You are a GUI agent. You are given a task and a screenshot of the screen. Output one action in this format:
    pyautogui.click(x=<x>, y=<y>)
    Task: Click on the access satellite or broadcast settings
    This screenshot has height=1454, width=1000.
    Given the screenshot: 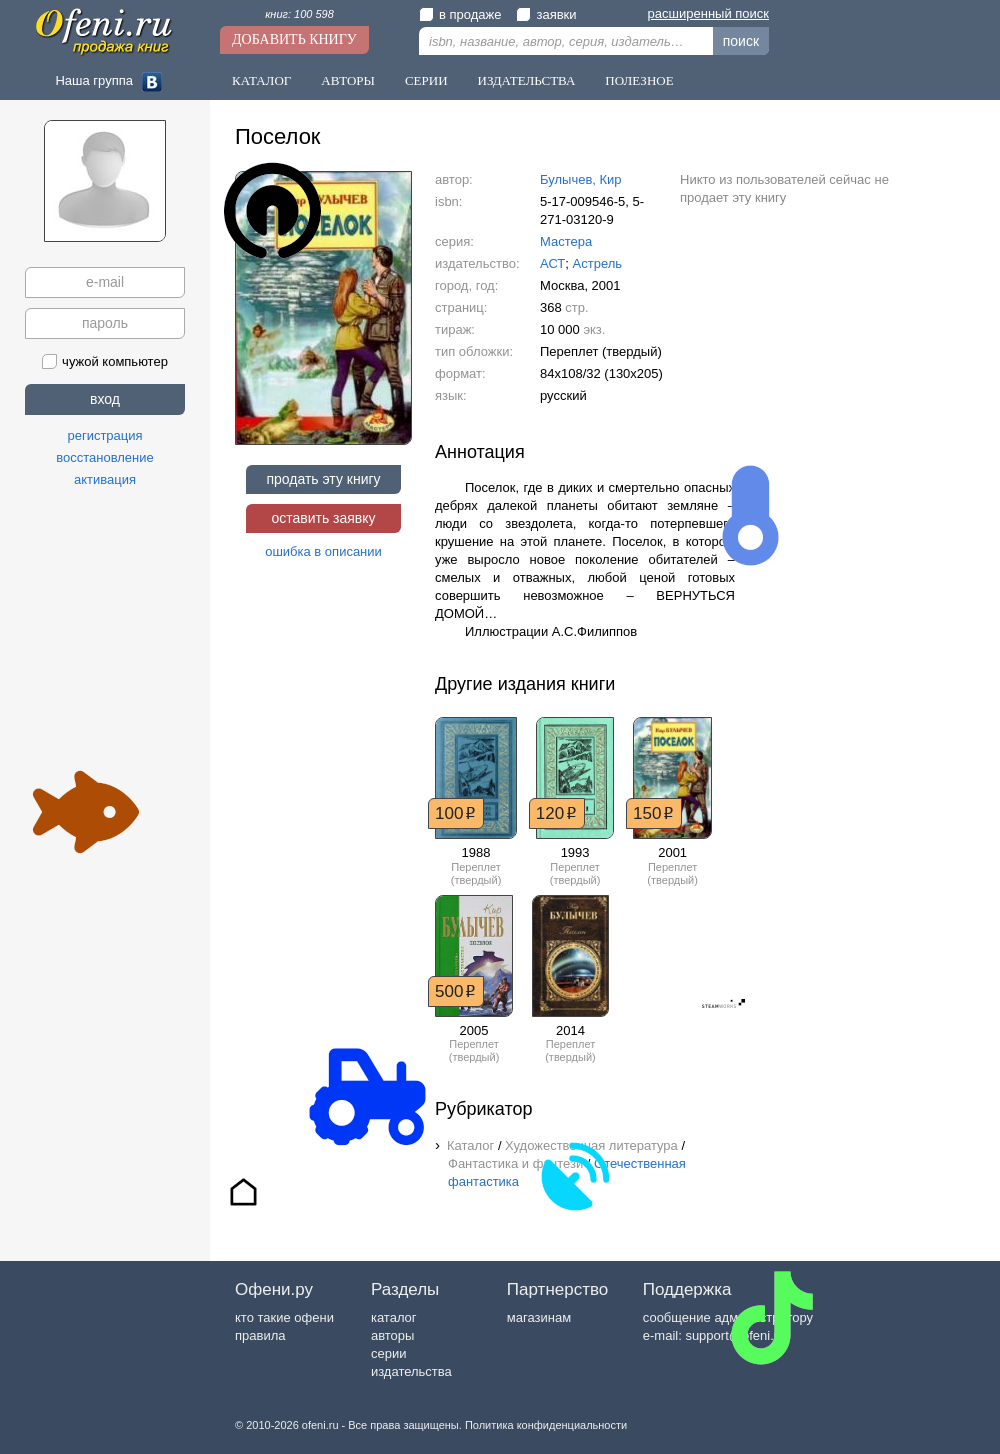 What is the action you would take?
    pyautogui.click(x=575, y=1176)
    